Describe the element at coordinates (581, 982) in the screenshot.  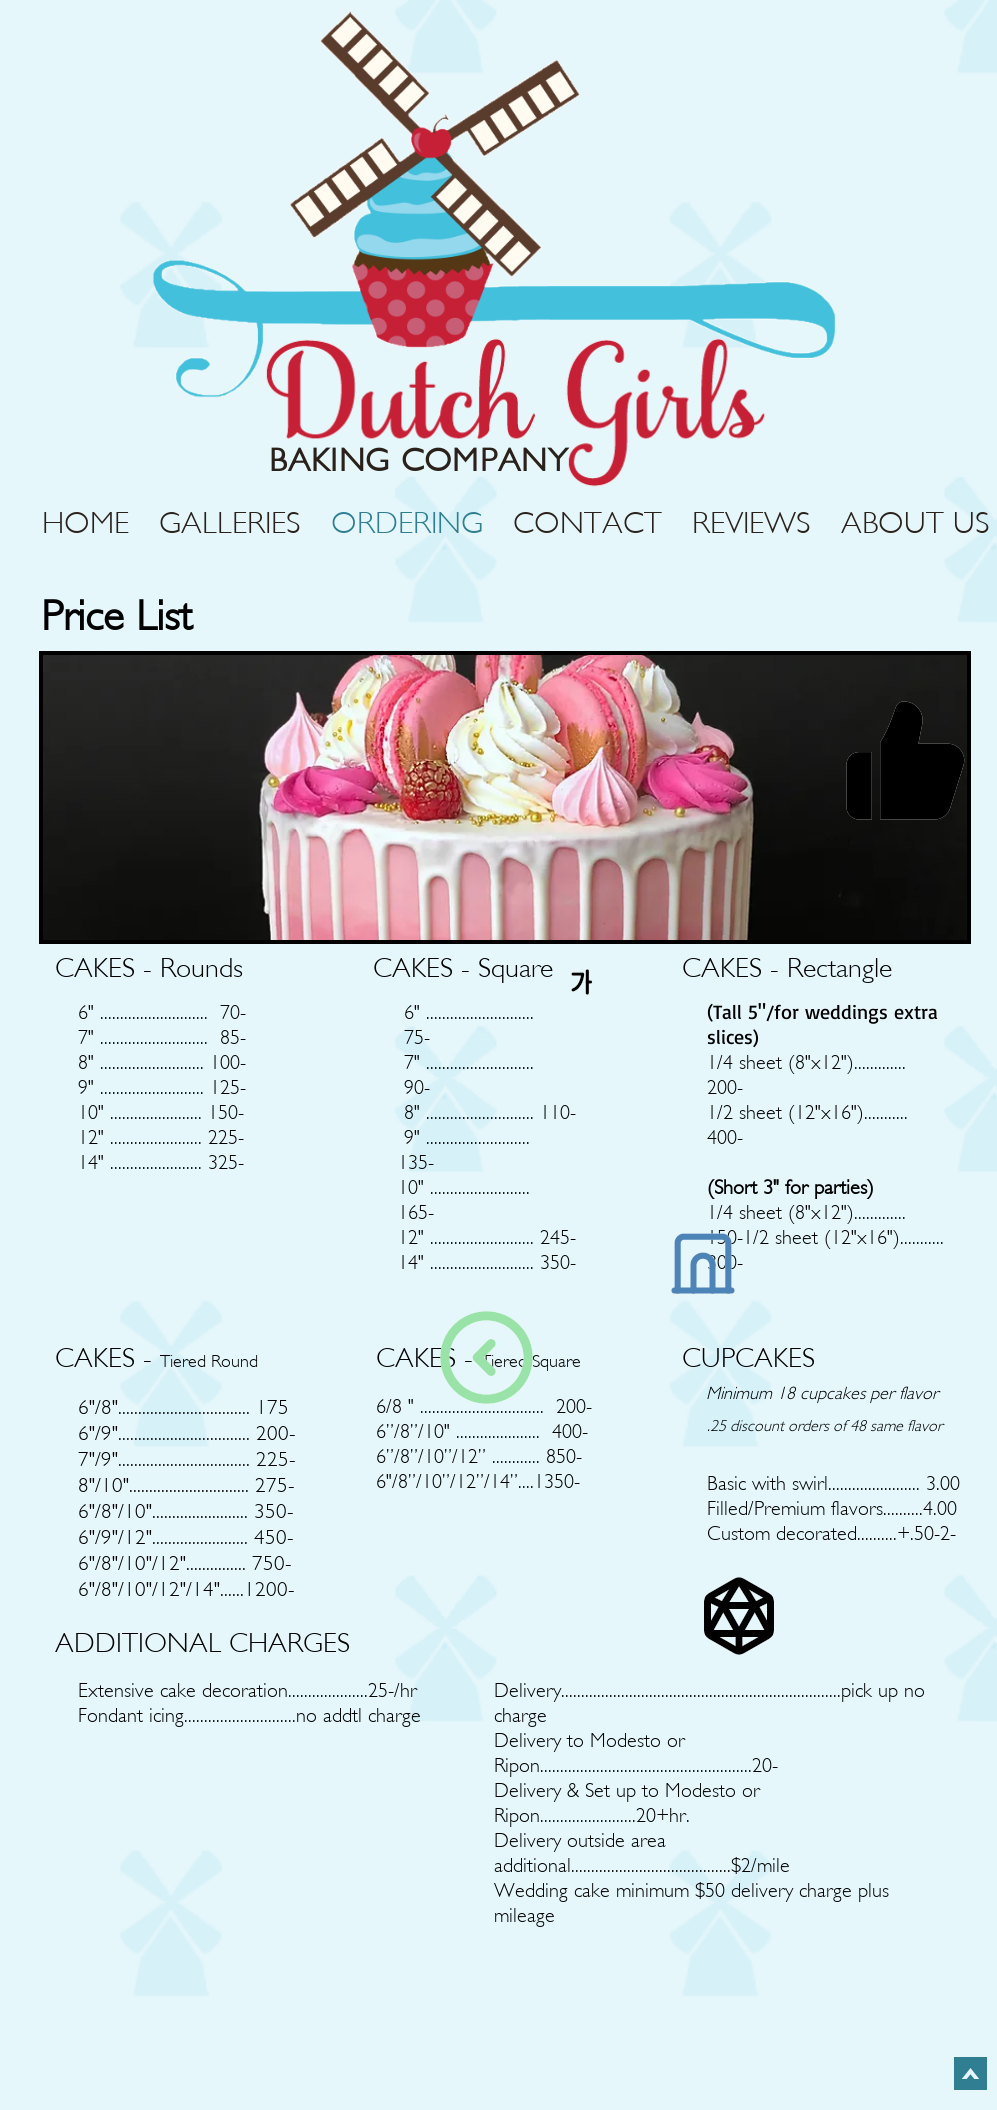
I see `switch to korean keyboard input` at that location.